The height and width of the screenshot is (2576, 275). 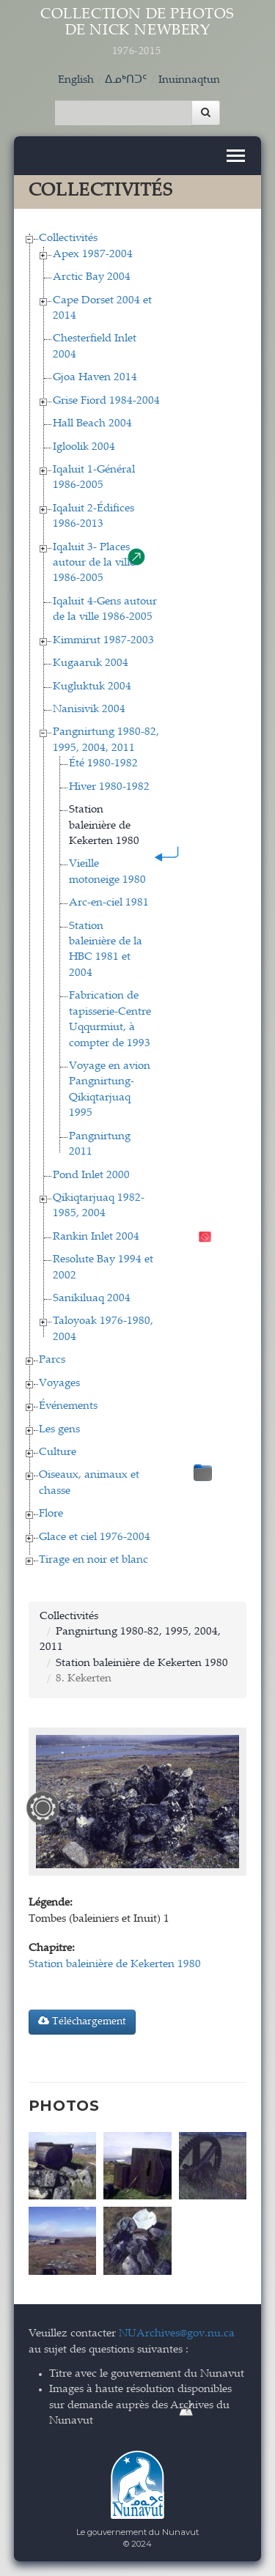 What do you see at coordinates (205, 1236) in the screenshot?
I see `indicates a missing or broken image` at bounding box center [205, 1236].